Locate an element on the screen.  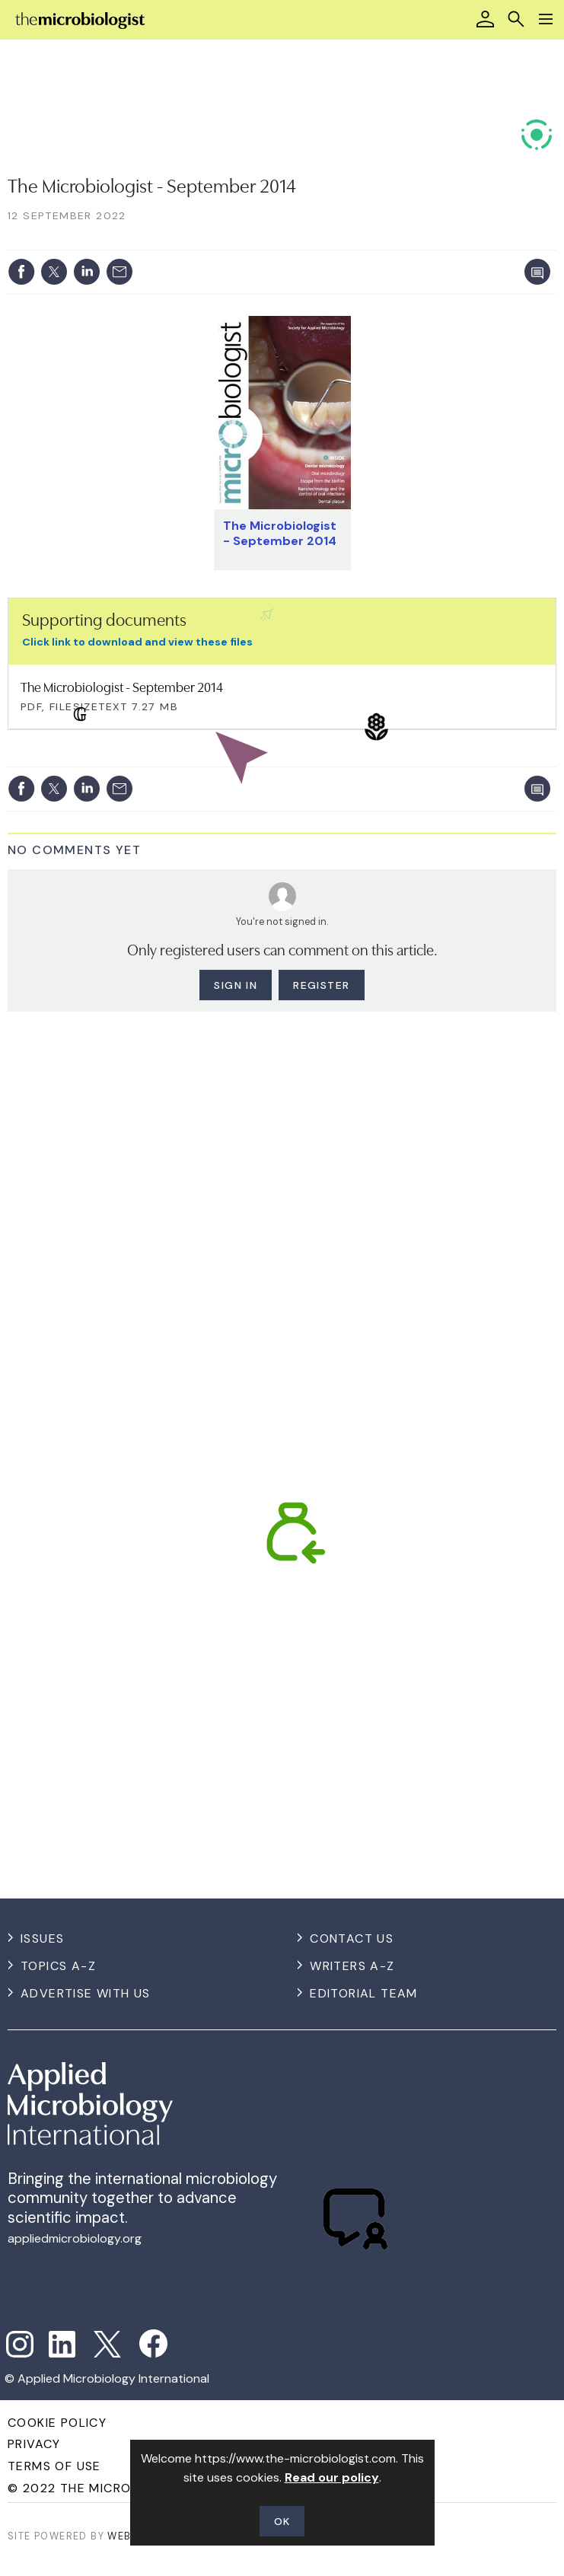
find nearby florists or flower shops is located at coordinates (376, 727).